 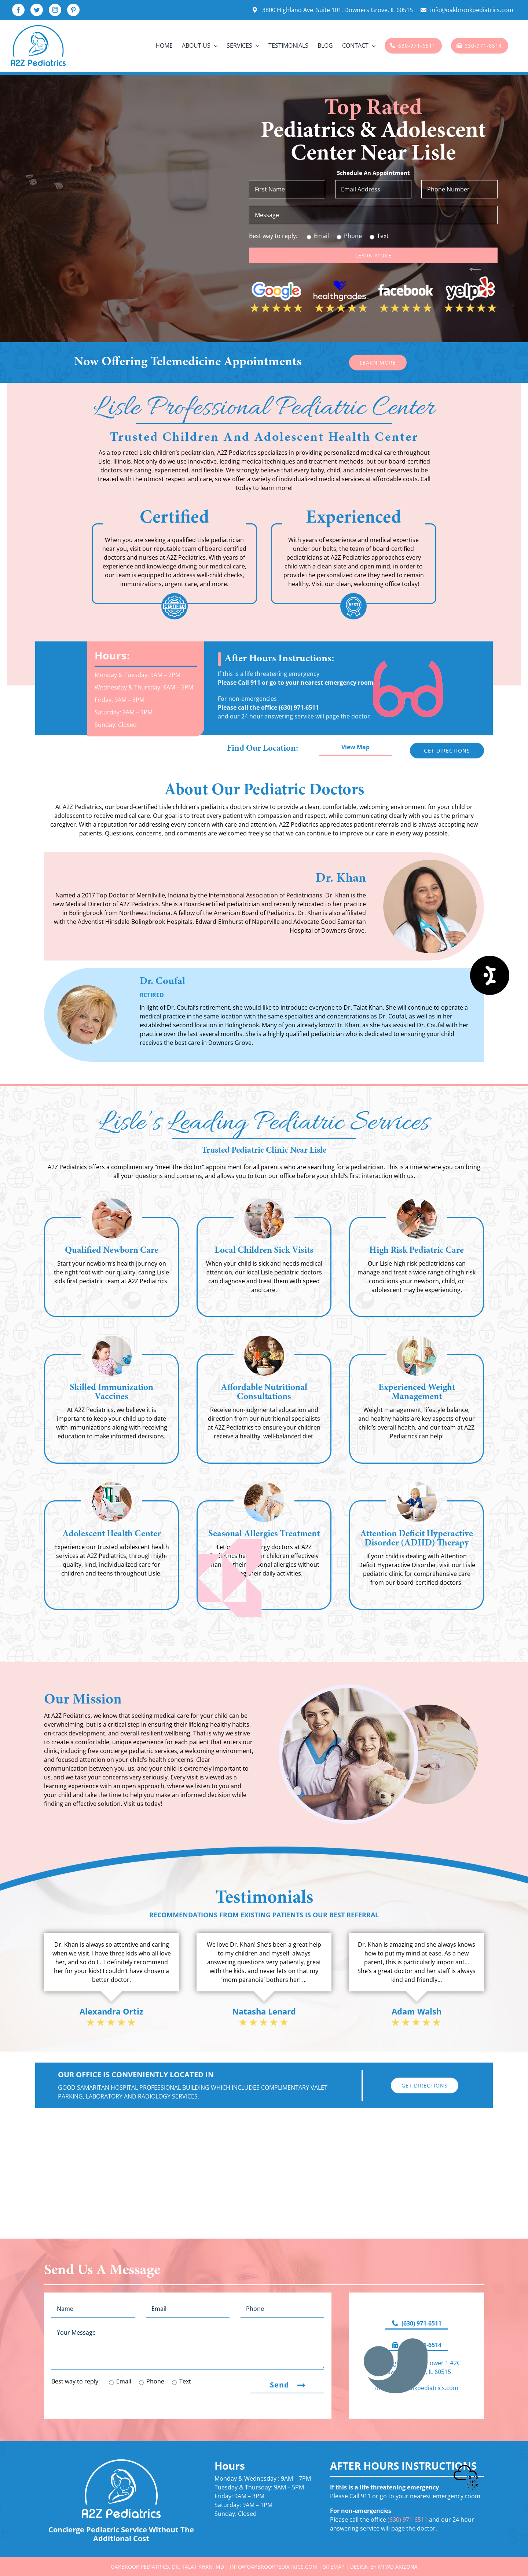 What do you see at coordinates (466, 2477) in the screenshot?
I see `visit tryhackme cybersecurity learning platform` at bounding box center [466, 2477].